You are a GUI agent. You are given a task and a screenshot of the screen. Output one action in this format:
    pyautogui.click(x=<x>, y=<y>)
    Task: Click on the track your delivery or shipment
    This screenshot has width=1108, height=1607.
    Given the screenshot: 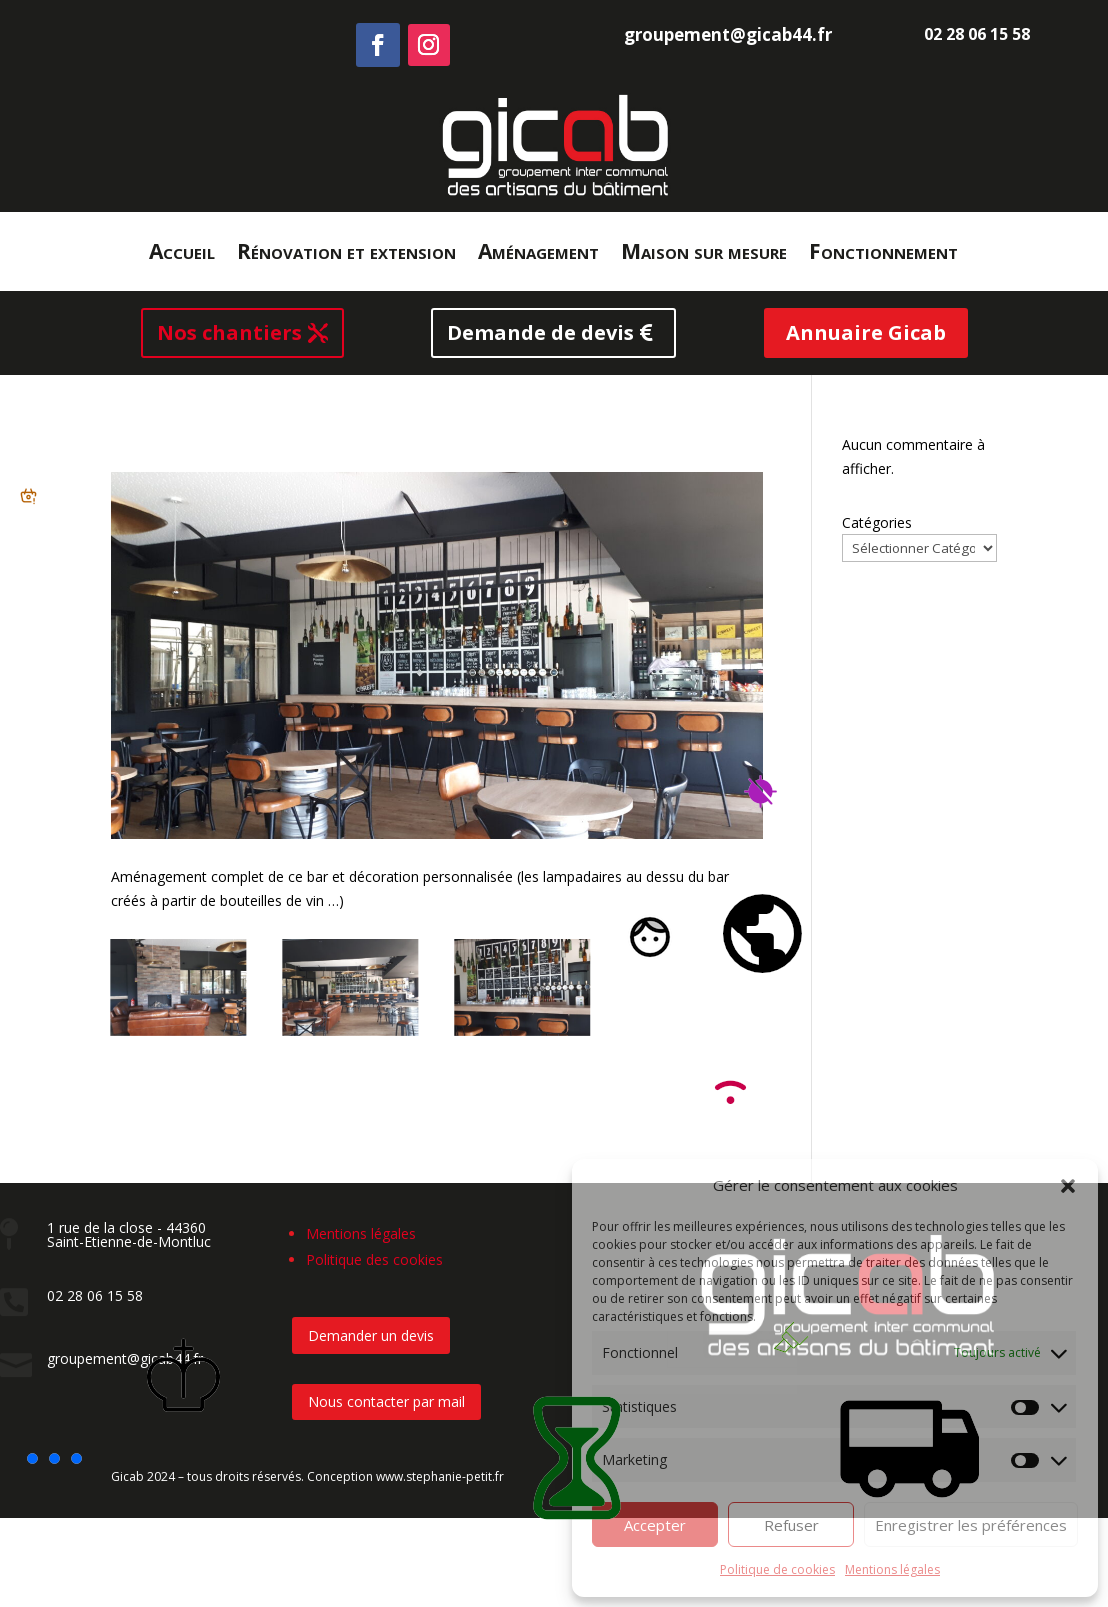 What is the action you would take?
    pyautogui.click(x=905, y=1442)
    